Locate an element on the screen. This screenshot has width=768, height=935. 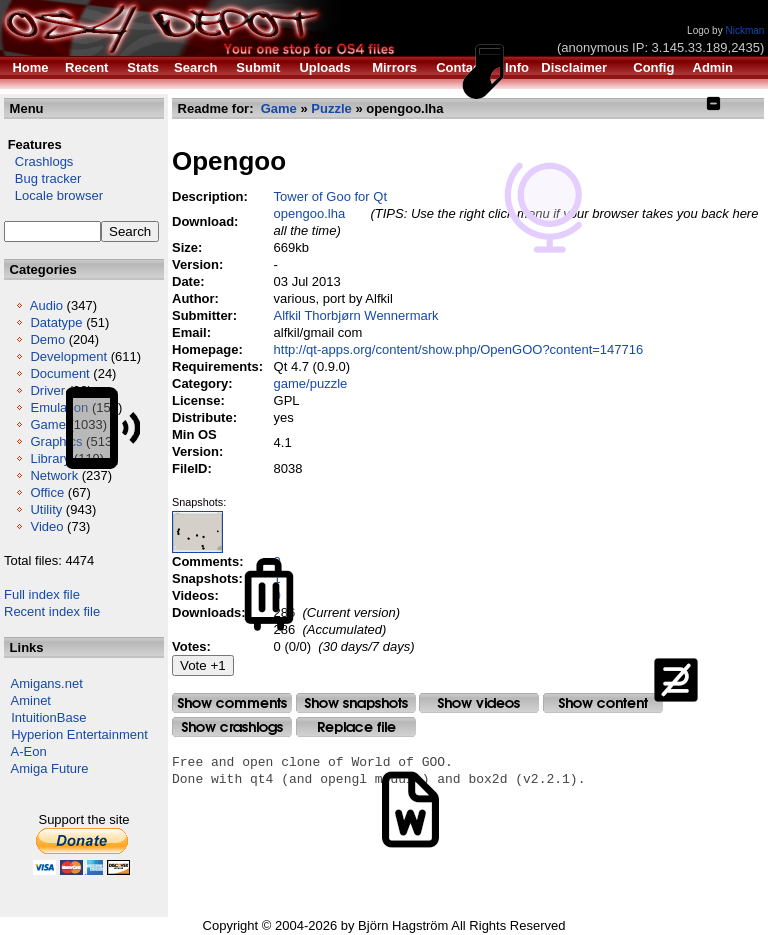
indicates an incoming call or notification on a linked device is located at coordinates (103, 428).